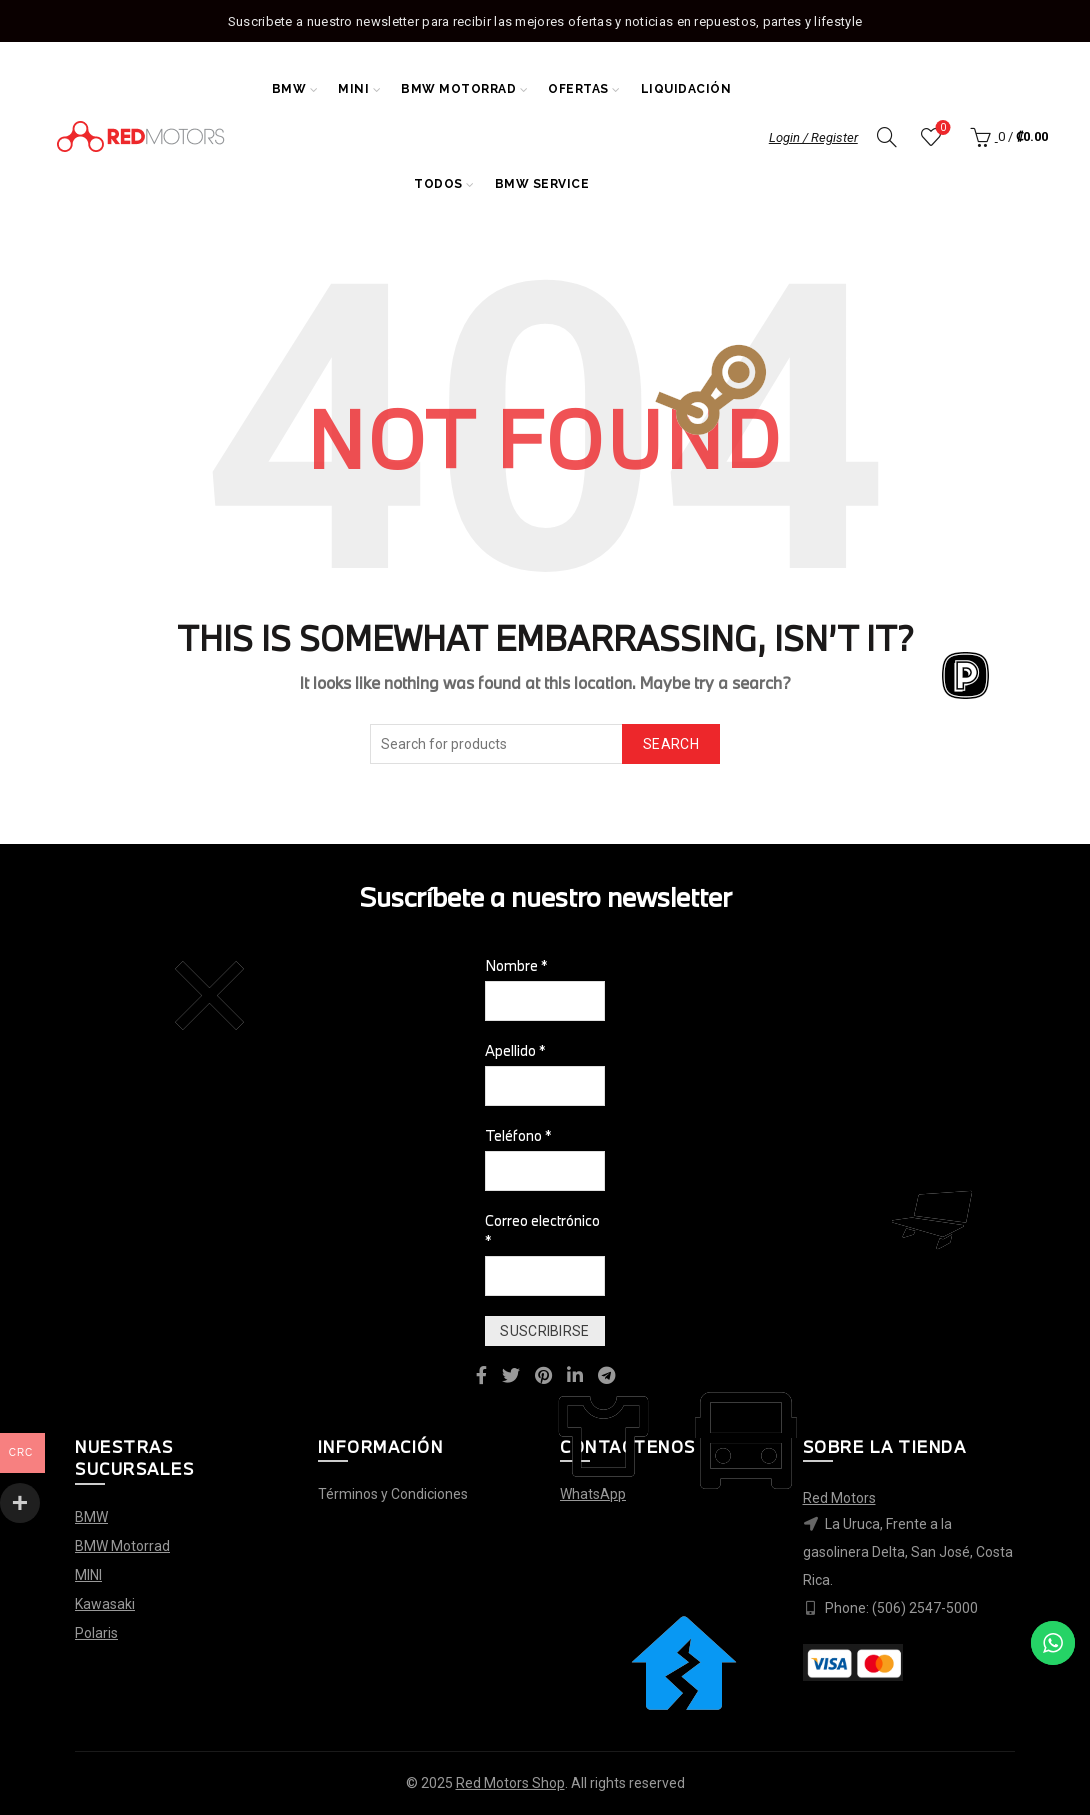 The image size is (1090, 1815). What do you see at coordinates (932, 1220) in the screenshot?
I see `open Blockbench 3D modeling application` at bounding box center [932, 1220].